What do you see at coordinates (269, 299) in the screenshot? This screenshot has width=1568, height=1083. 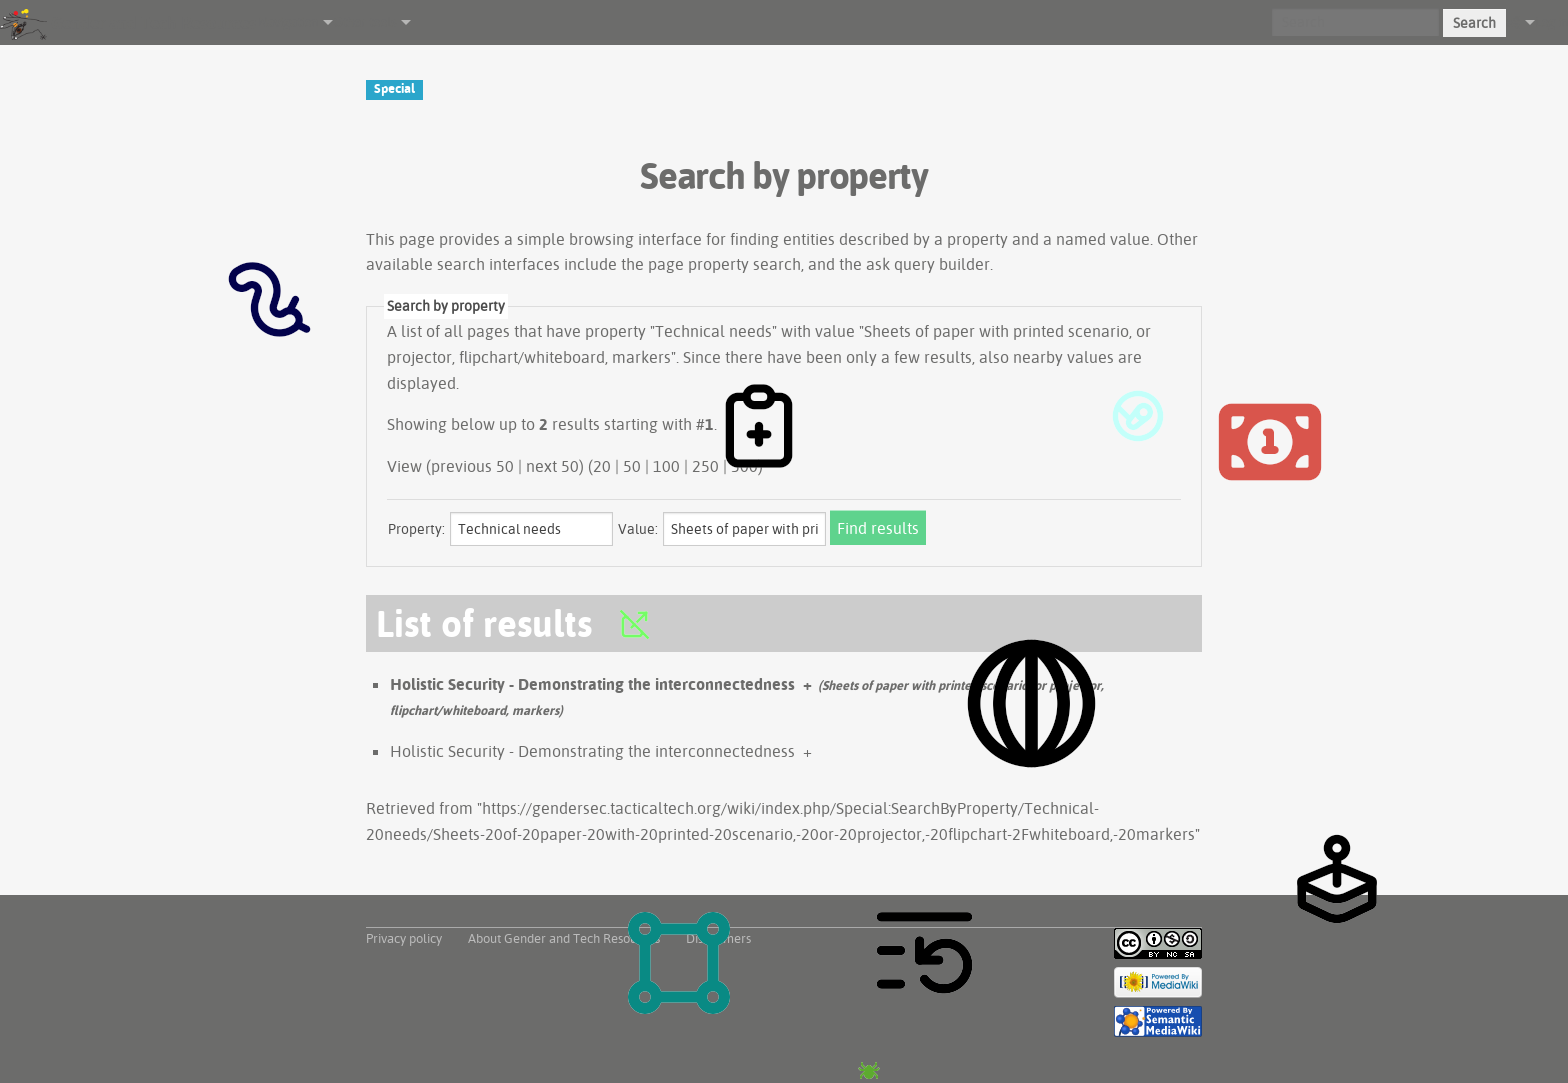 I see `indicates pest or malware detection` at bounding box center [269, 299].